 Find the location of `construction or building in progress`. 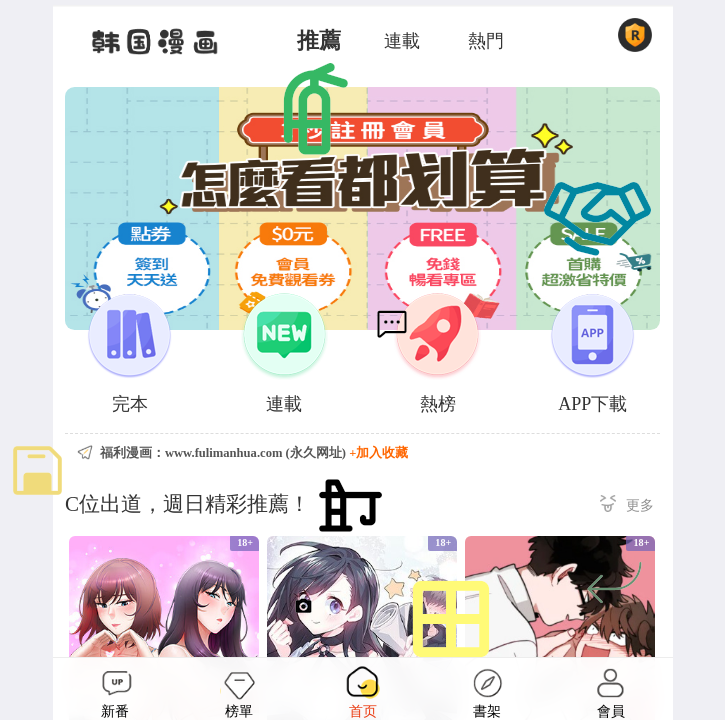

construction or building in progress is located at coordinates (349, 505).